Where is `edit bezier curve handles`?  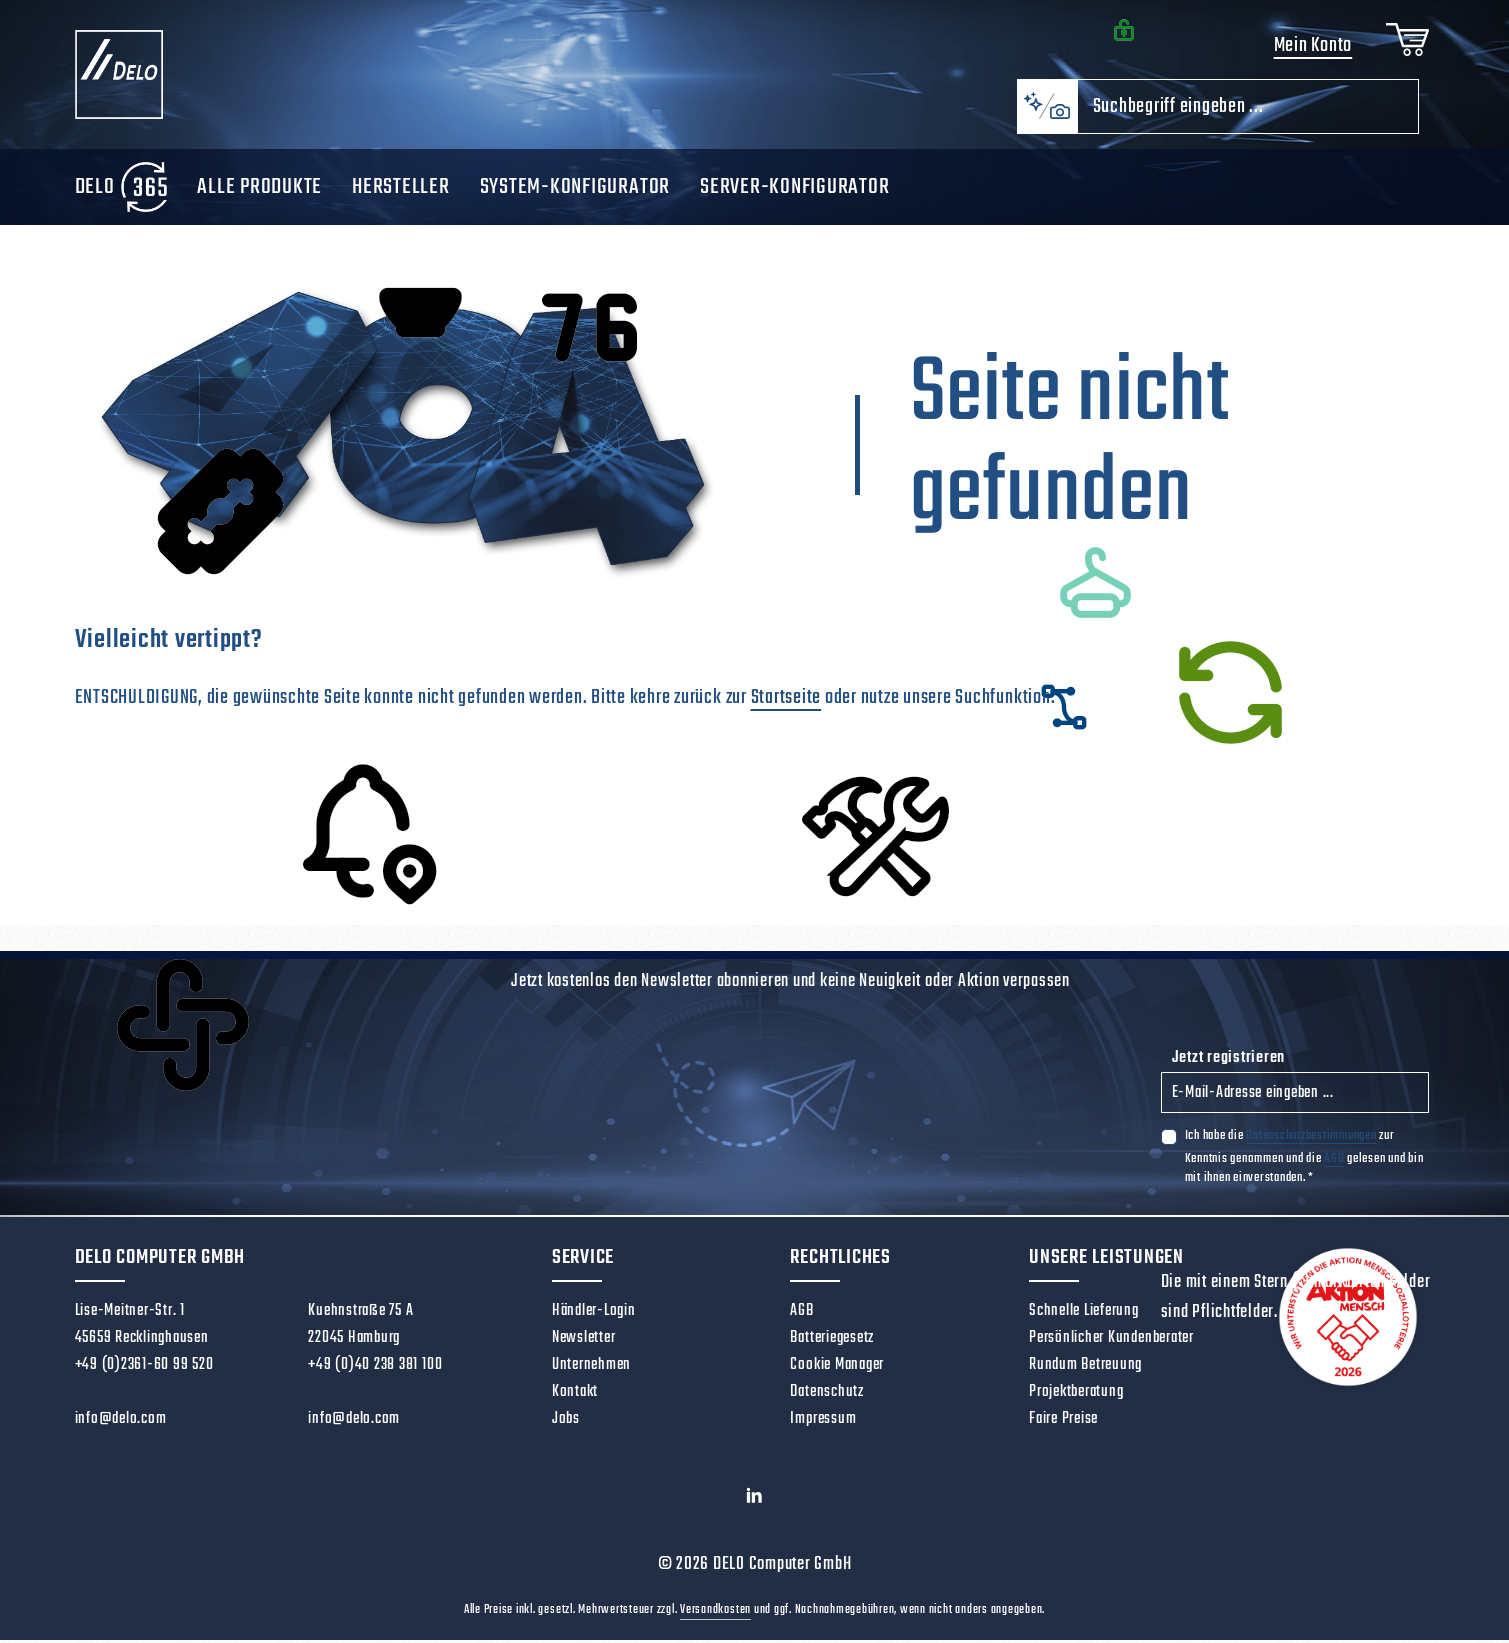
edit bezier curve handles is located at coordinates (1064, 707).